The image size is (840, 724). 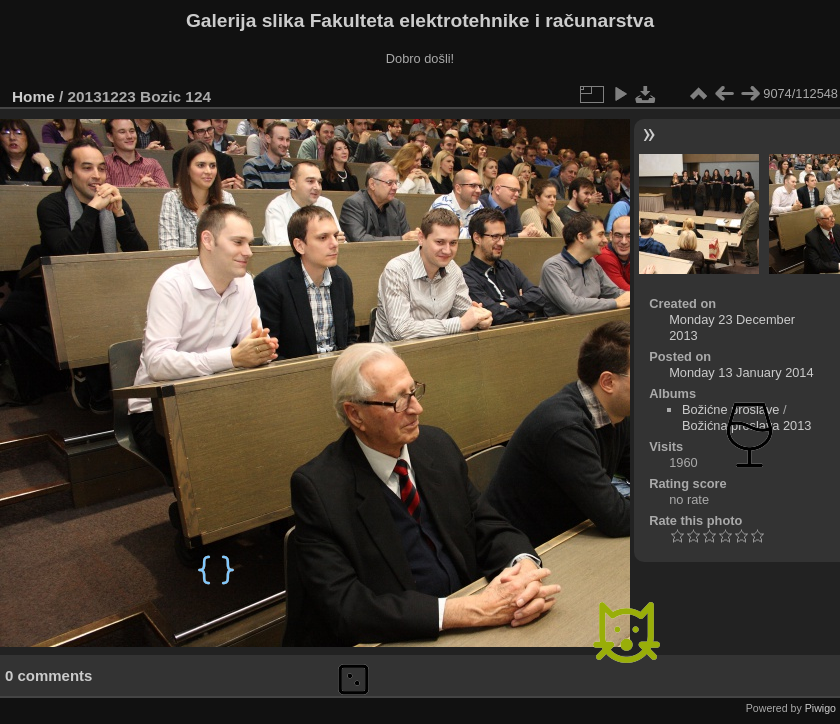 What do you see at coordinates (216, 570) in the screenshot?
I see `view or edit code` at bounding box center [216, 570].